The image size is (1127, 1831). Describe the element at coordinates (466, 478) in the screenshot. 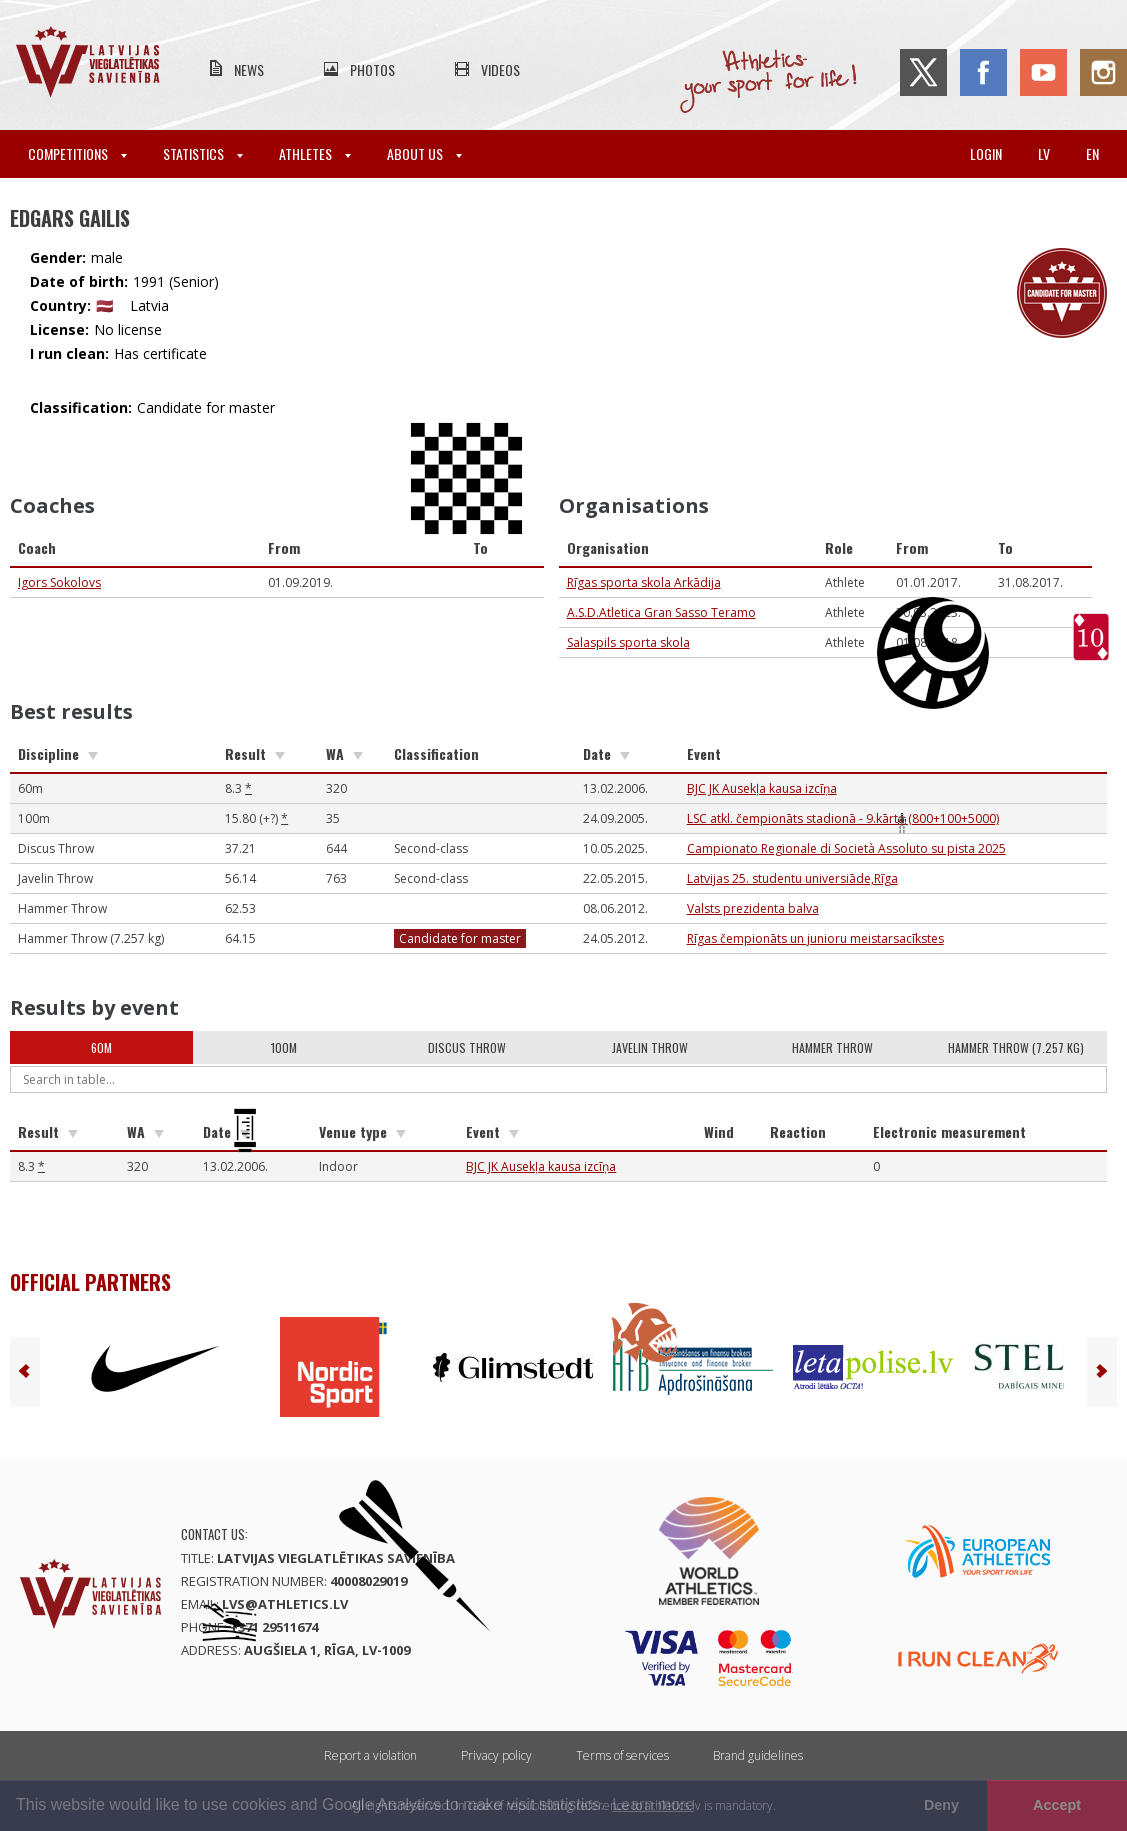

I see `start a new chess game` at that location.